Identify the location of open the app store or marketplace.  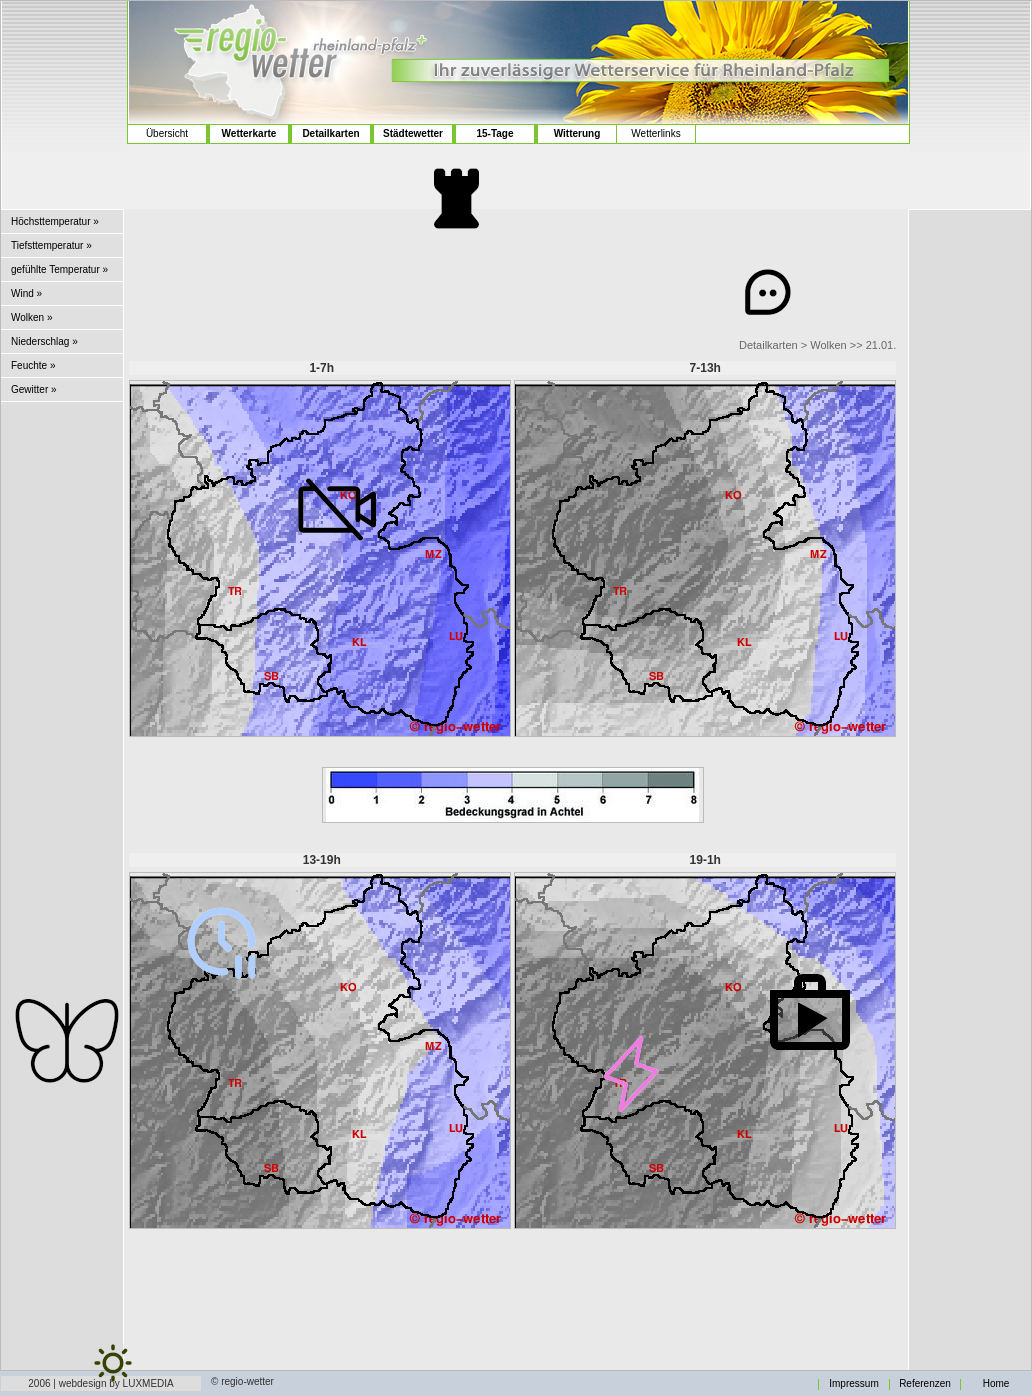
(810, 1014).